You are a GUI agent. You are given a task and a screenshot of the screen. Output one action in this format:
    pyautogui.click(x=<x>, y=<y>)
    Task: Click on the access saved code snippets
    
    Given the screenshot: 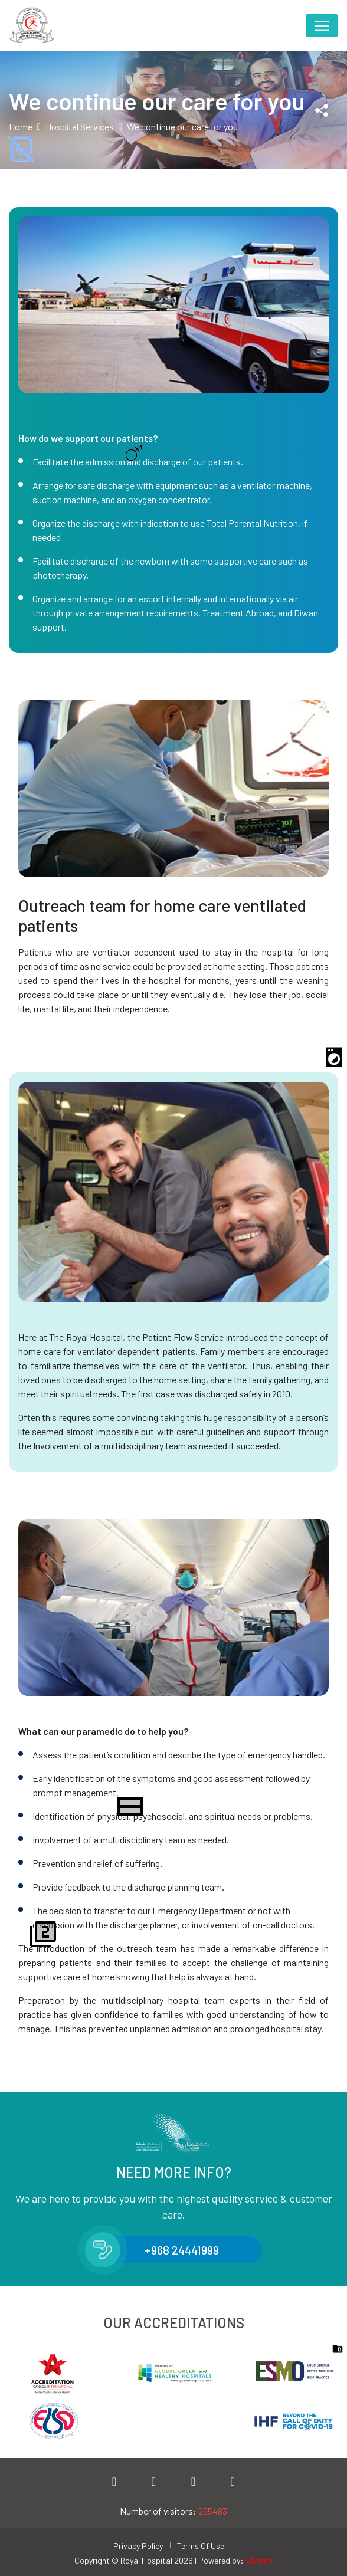 What is the action you would take?
    pyautogui.click(x=338, y=2349)
    